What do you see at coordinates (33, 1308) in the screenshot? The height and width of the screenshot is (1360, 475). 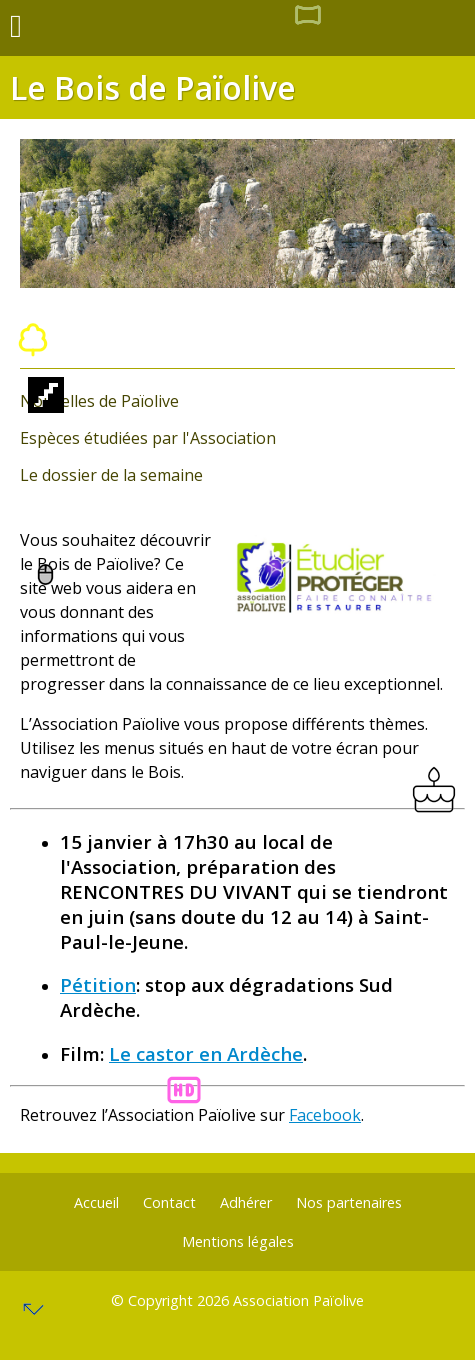 I see `go back to previous step` at bounding box center [33, 1308].